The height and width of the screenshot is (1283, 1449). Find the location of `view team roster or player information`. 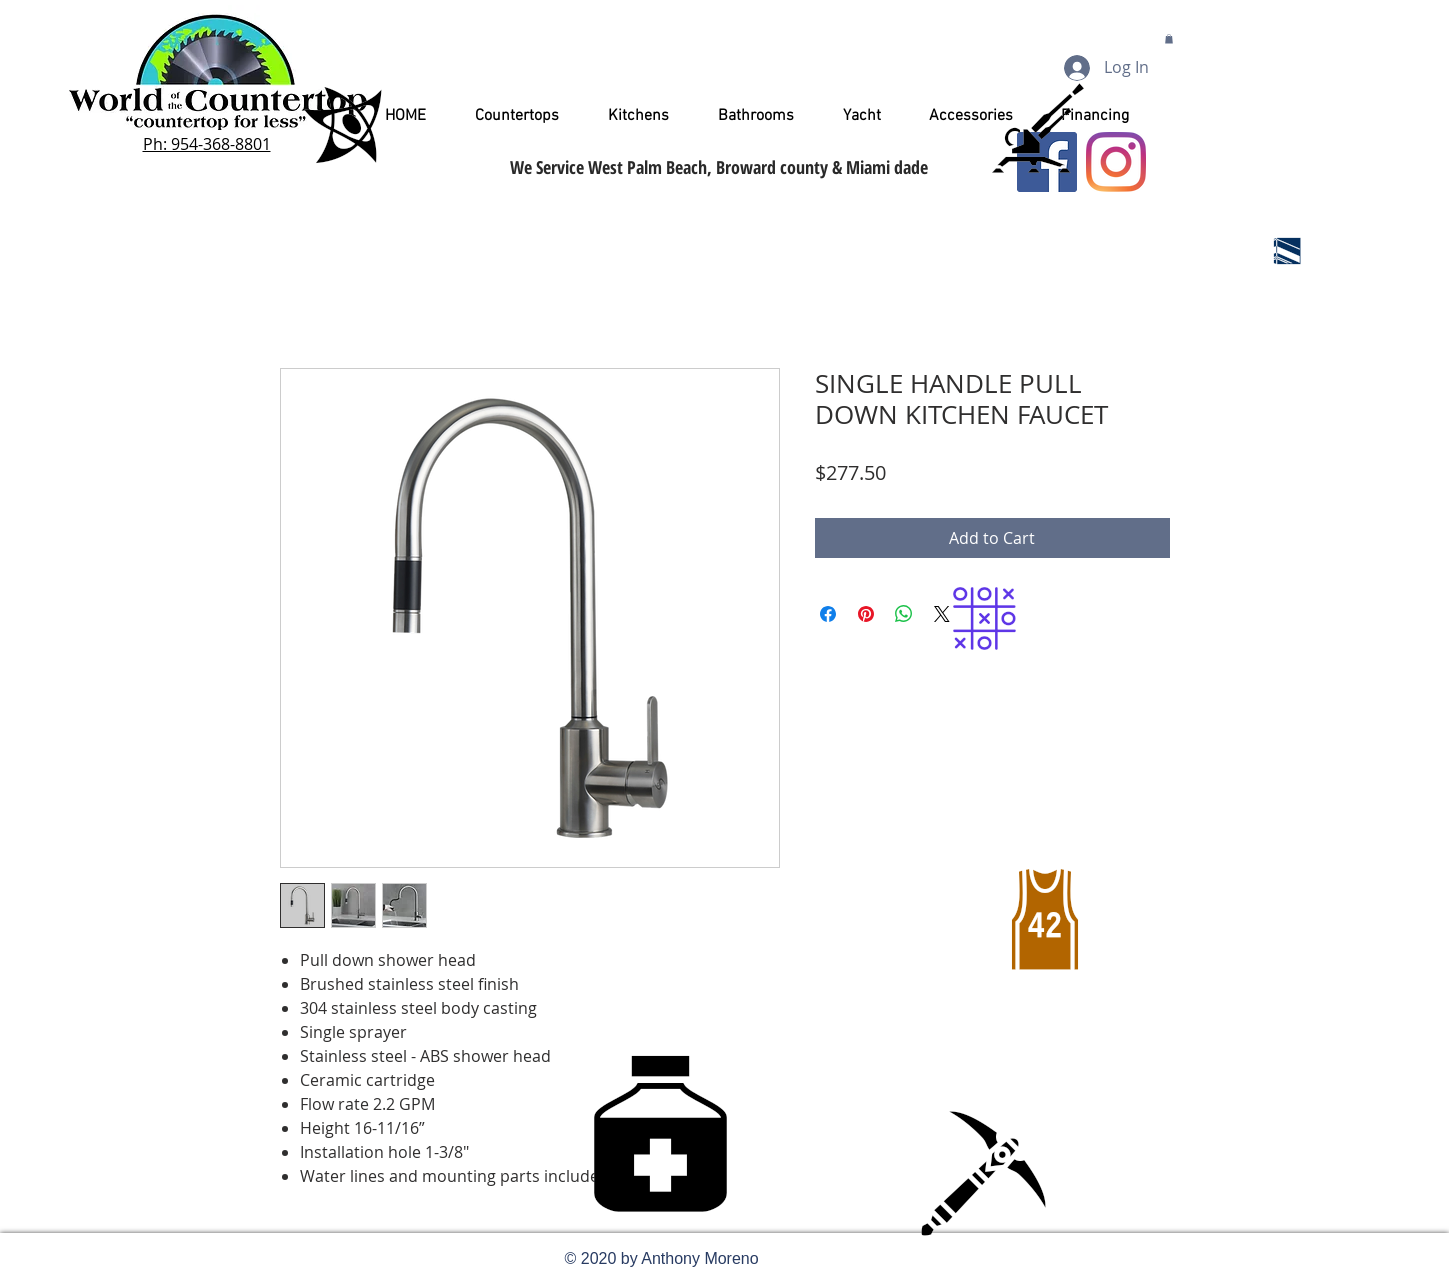

view team roster or player information is located at coordinates (1045, 919).